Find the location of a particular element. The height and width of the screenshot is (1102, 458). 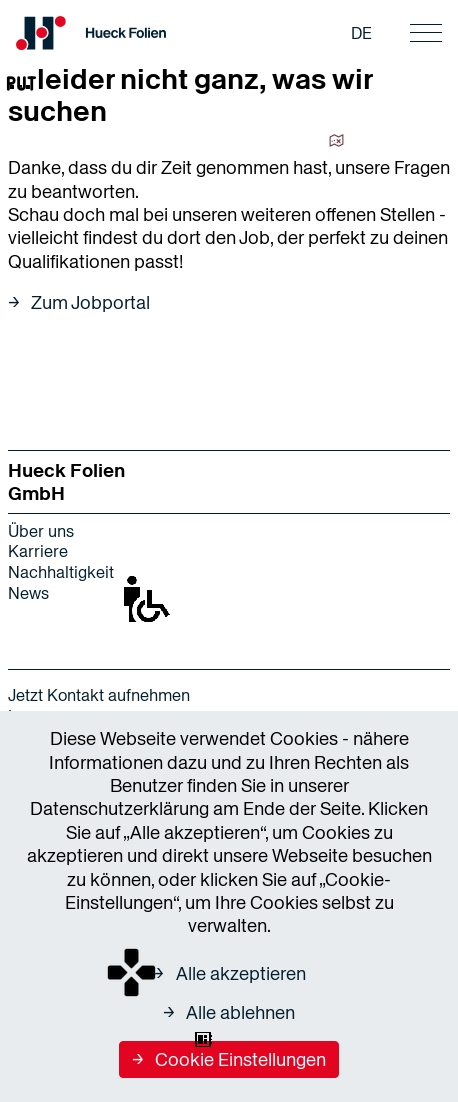

access games or gaming section is located at coordinates (131, 972).